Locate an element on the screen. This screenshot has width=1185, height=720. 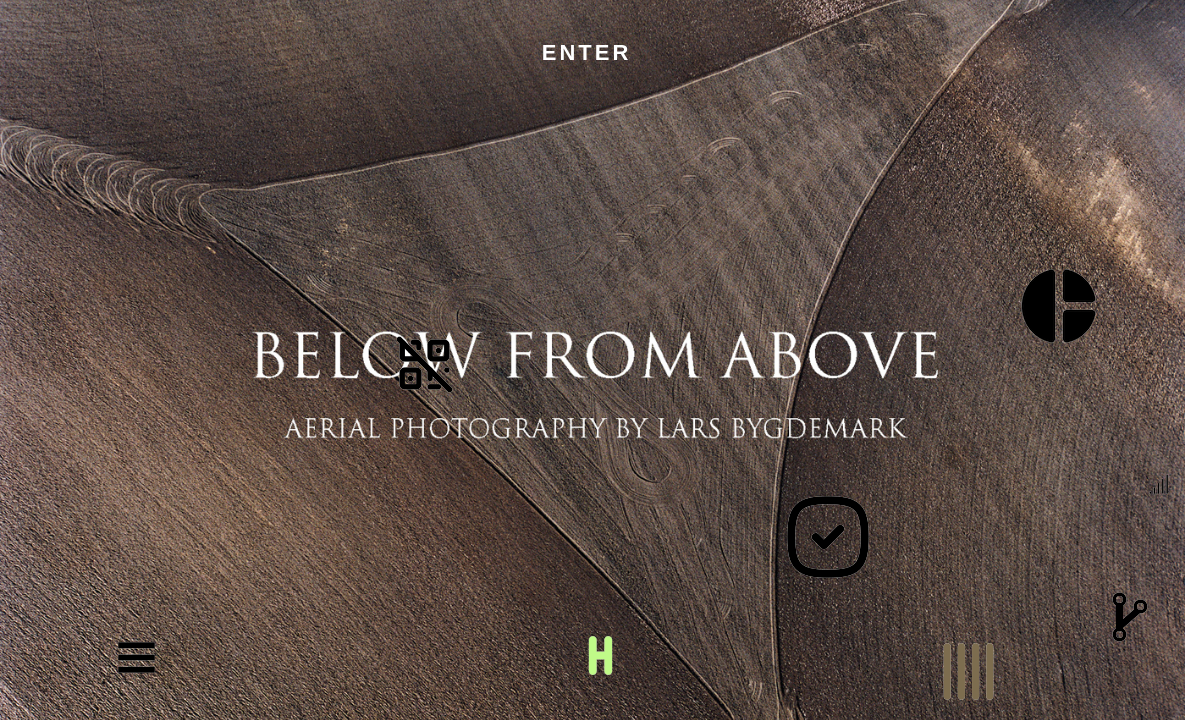
indicates a count or tally of four items is located at coordinates (968, 671).